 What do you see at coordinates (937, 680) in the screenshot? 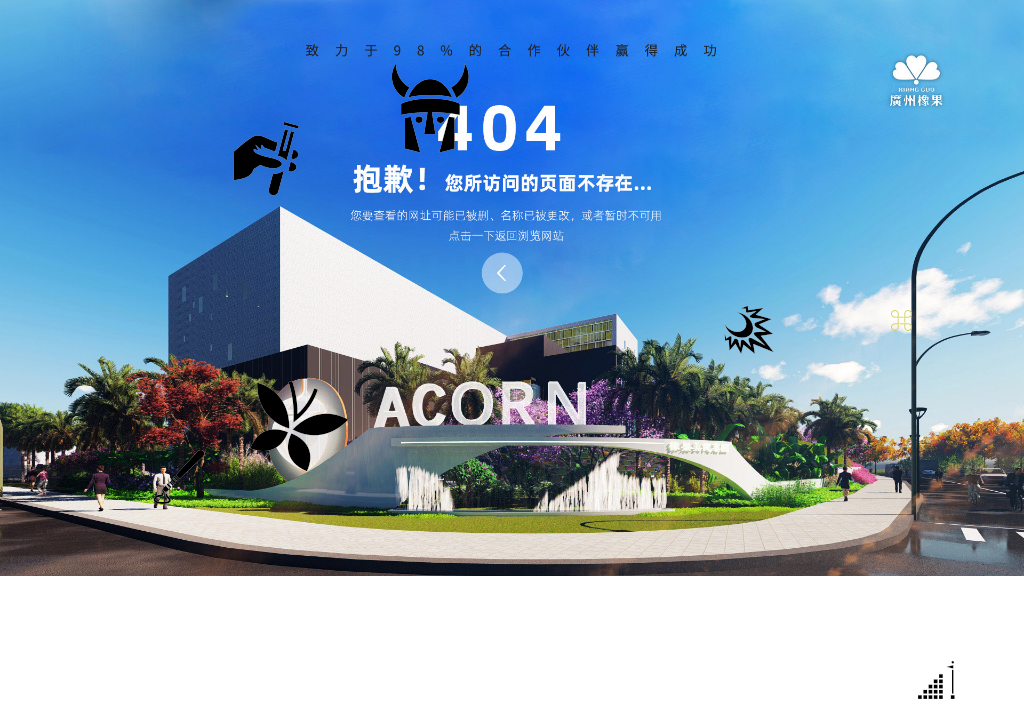
I see `reach the end of a level or stage` at bounding box center [937, 680].